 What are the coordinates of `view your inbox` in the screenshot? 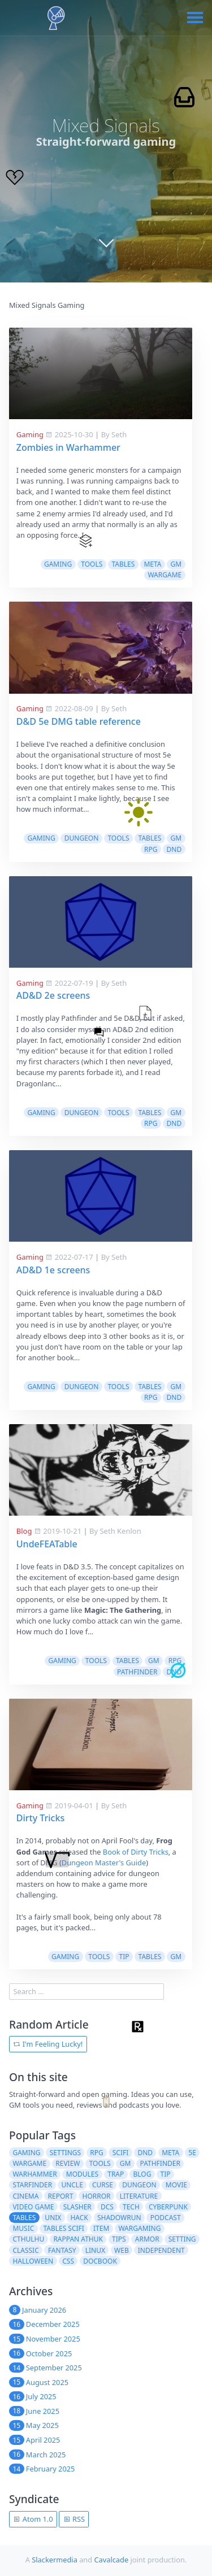 It's located at (184, 97).